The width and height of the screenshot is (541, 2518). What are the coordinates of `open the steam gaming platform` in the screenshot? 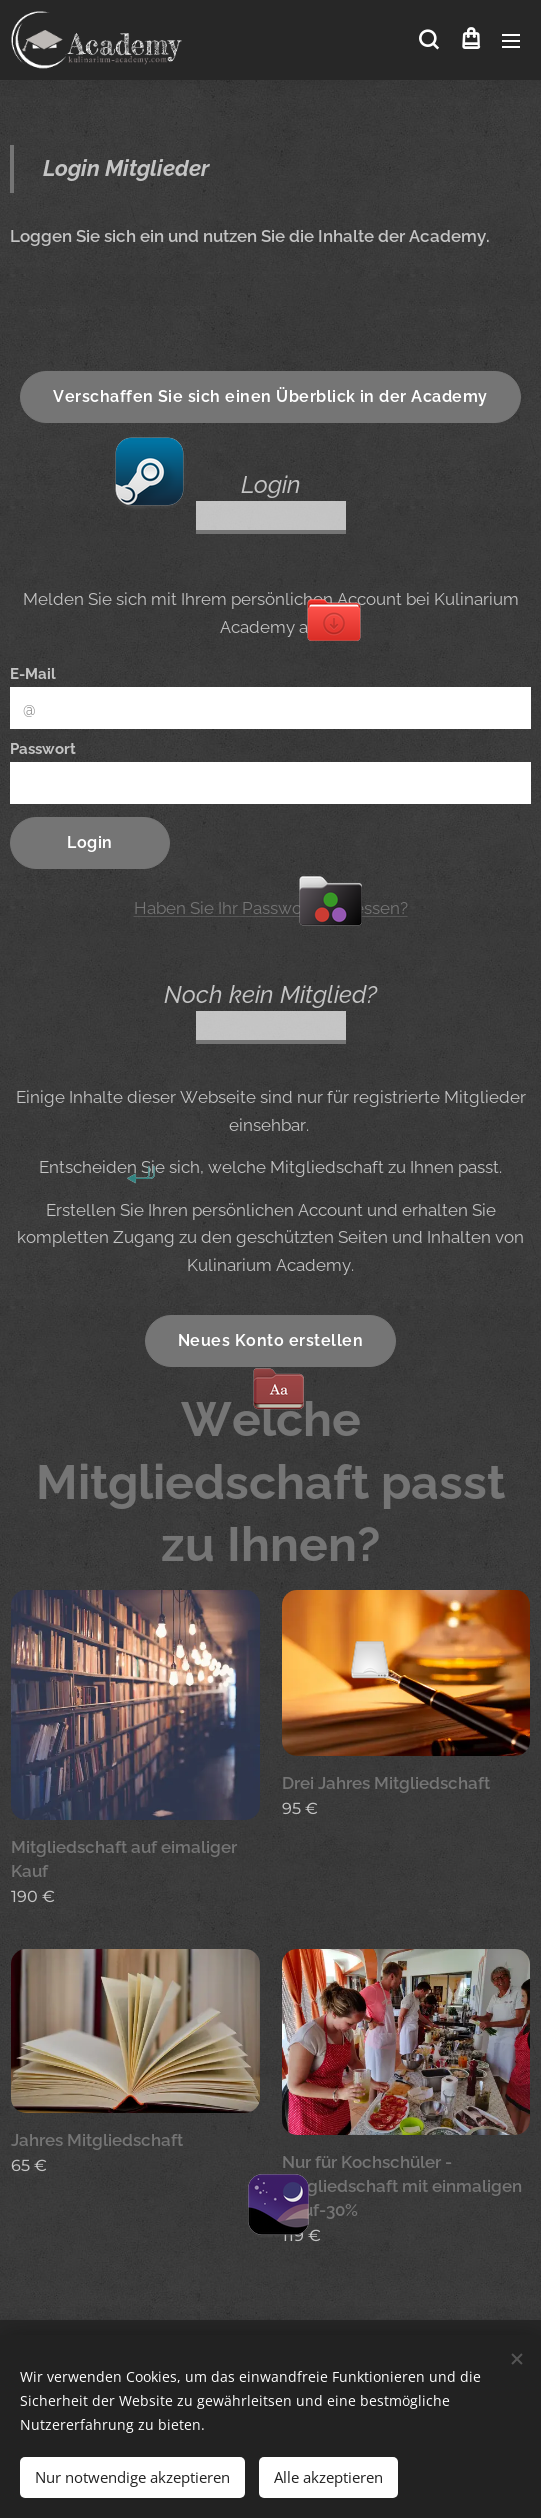 It's located at (149, 471).